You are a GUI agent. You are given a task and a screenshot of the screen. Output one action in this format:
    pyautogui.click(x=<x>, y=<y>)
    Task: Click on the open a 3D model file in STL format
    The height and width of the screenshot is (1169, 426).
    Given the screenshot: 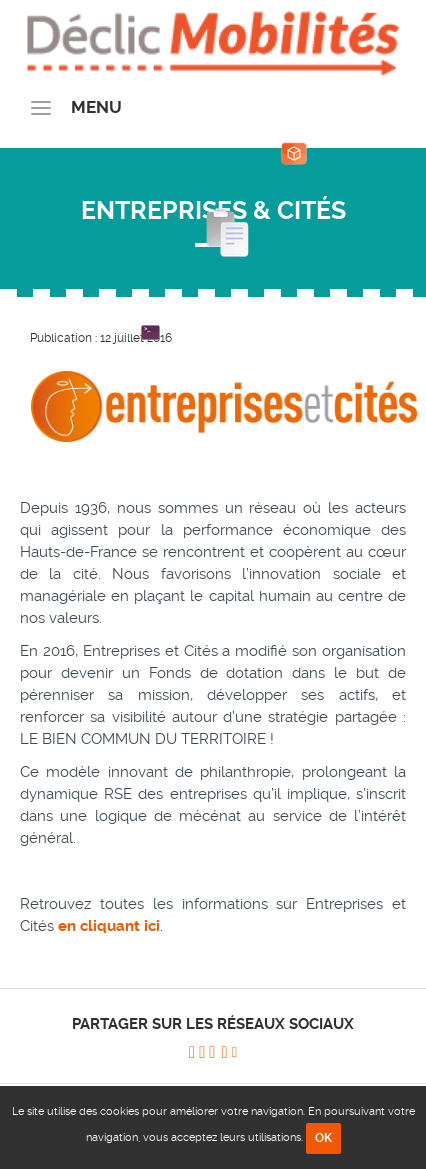 What is the action you would take?
    pyautogui.click(x=294, y=153)
    